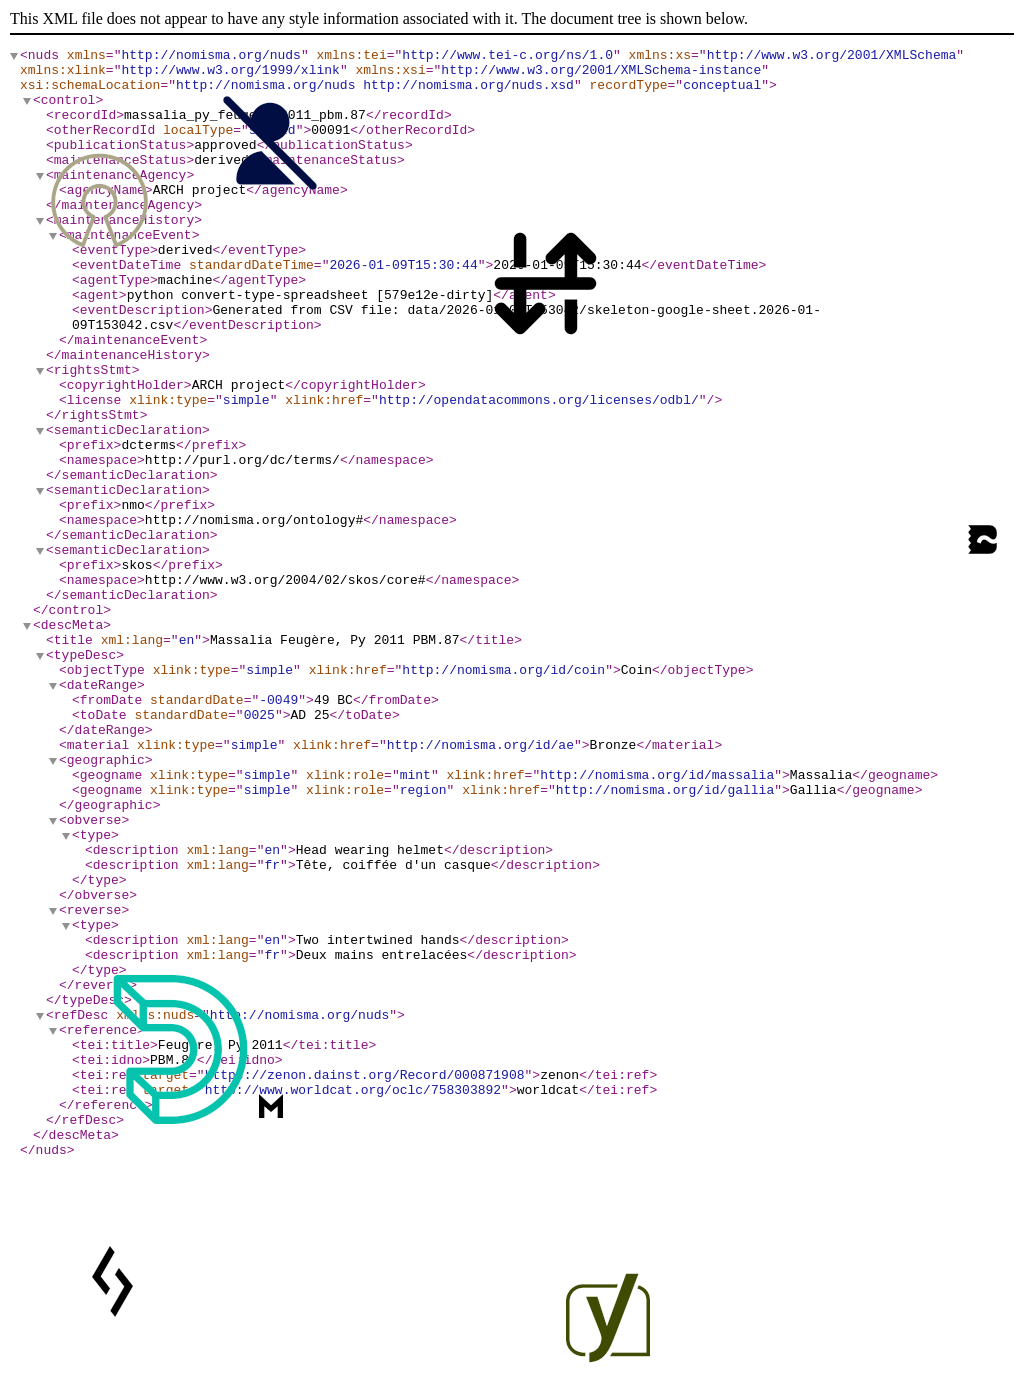  Describe the element at coordinates (112, 1281) in the screenshot. I see `visit lintcode coding practice platform` at that location.